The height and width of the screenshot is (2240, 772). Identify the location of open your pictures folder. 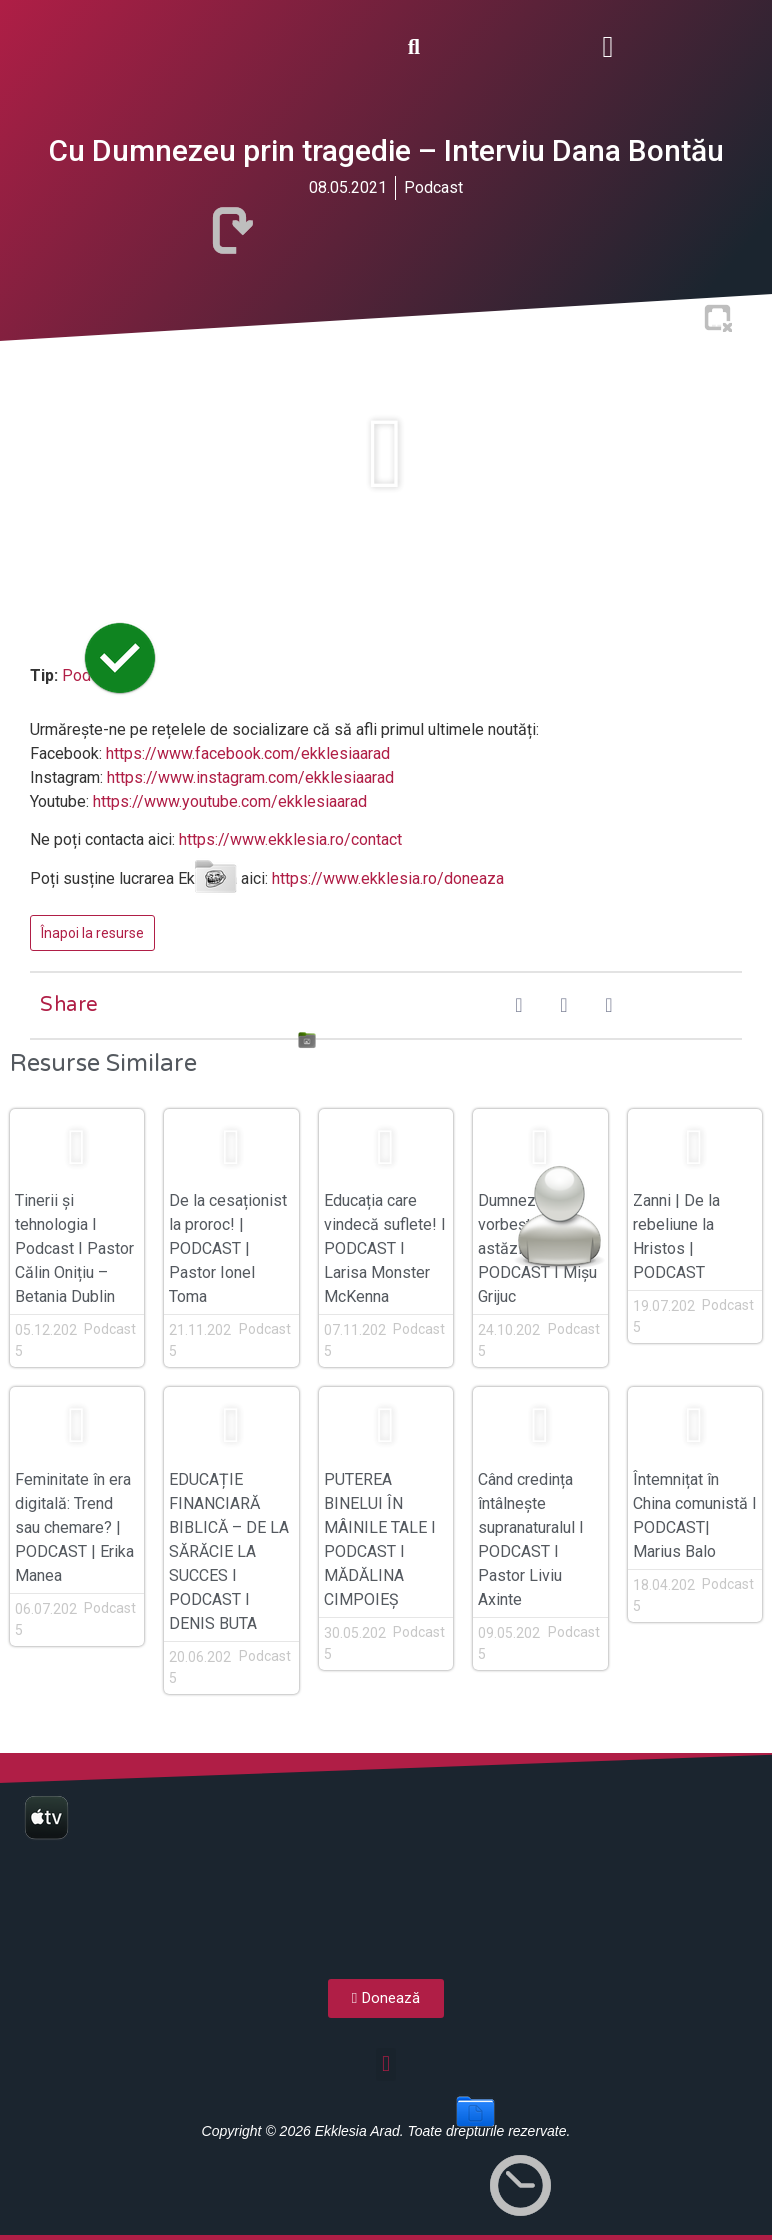
(307, 1040).